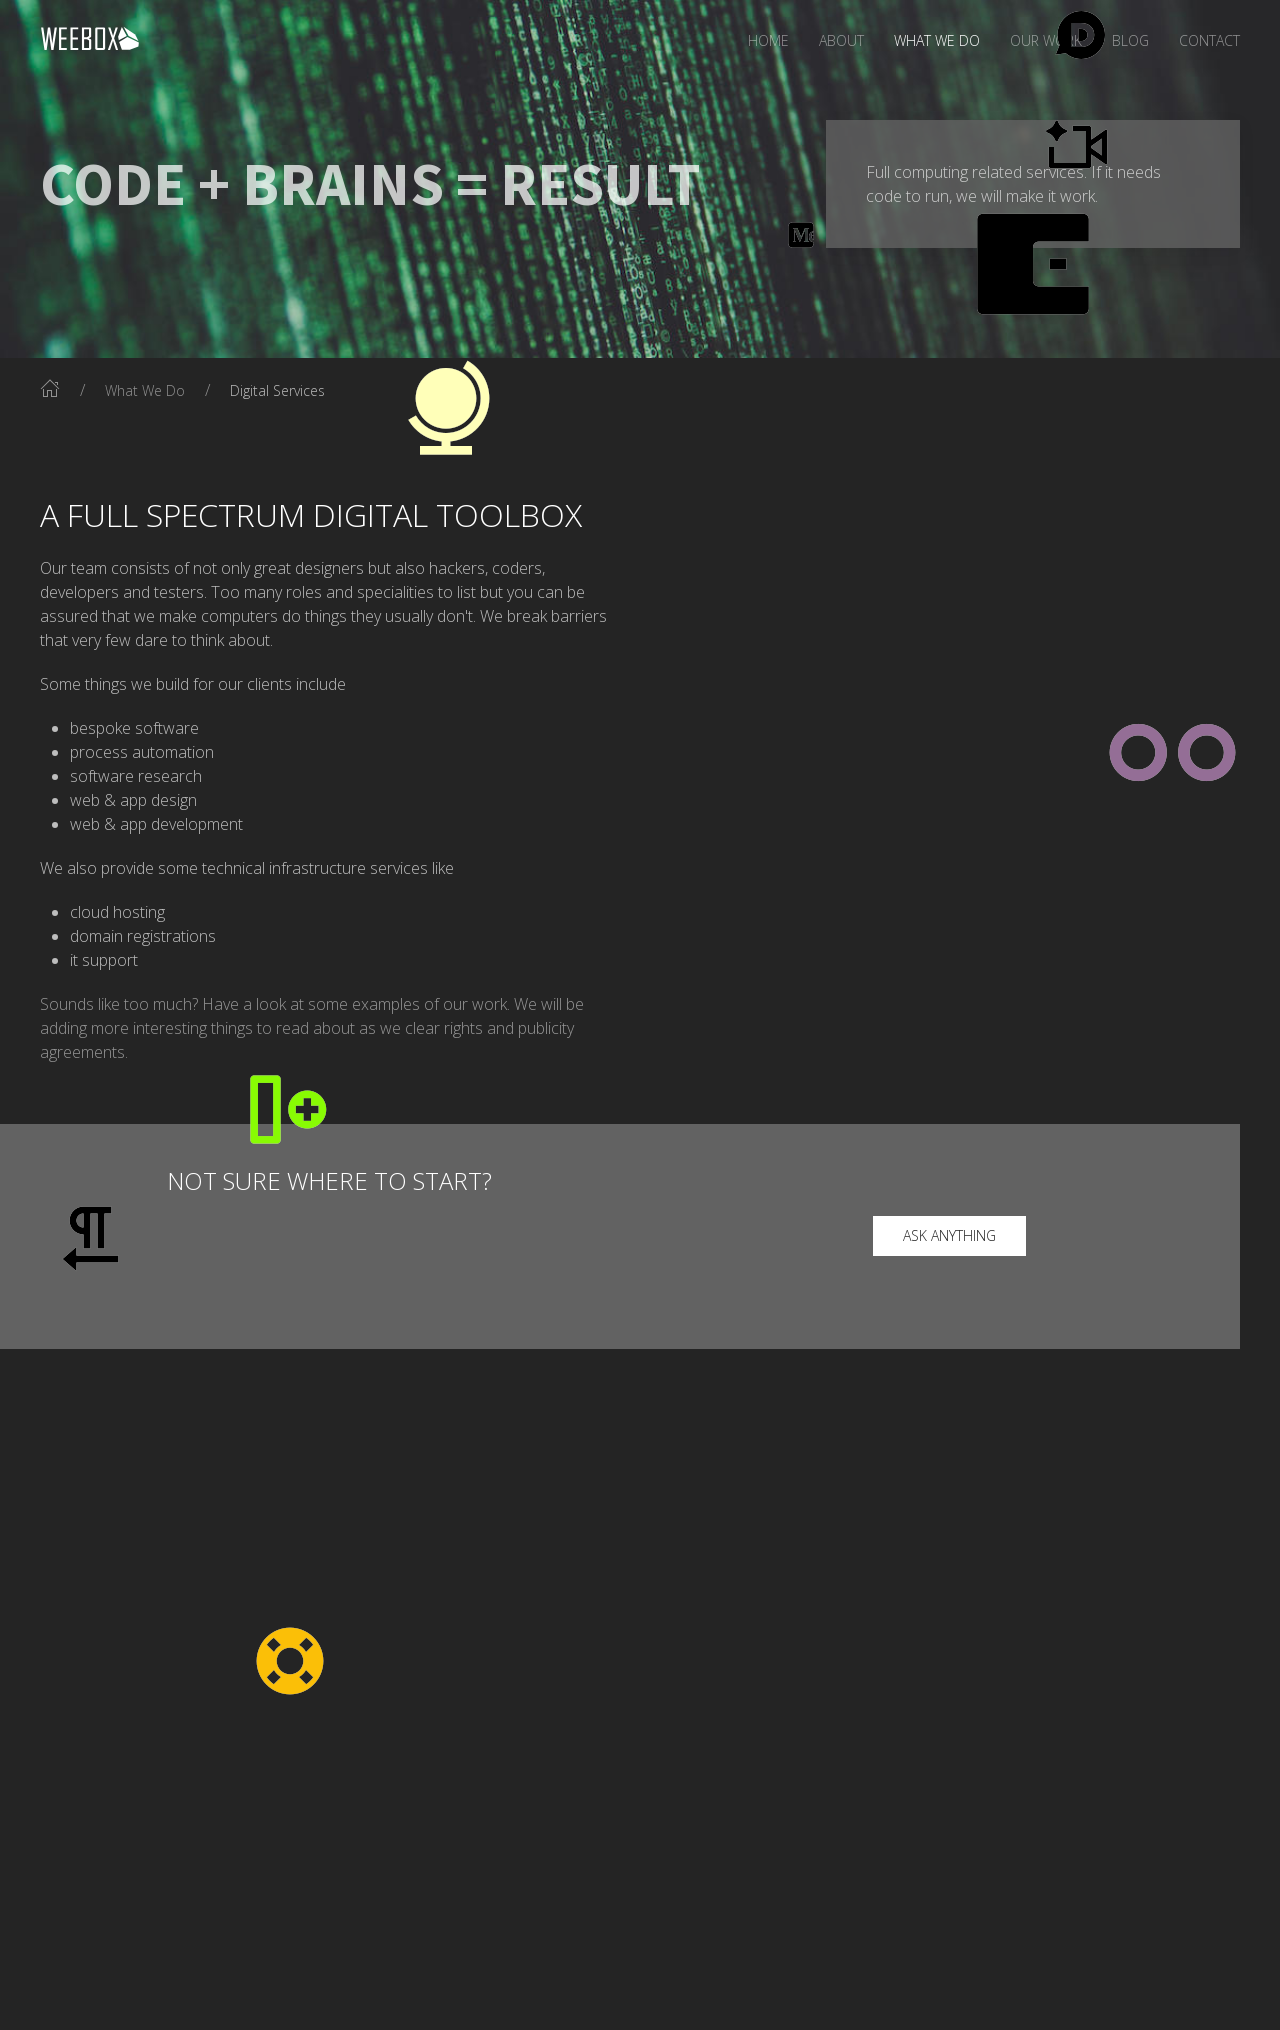 Image resolution: width=1280 pixels, height=2030 pixels. What do you see at coordinates (801, 235) in the screenshot?
I see `open the Medium app` at bounding box center [801, 235].